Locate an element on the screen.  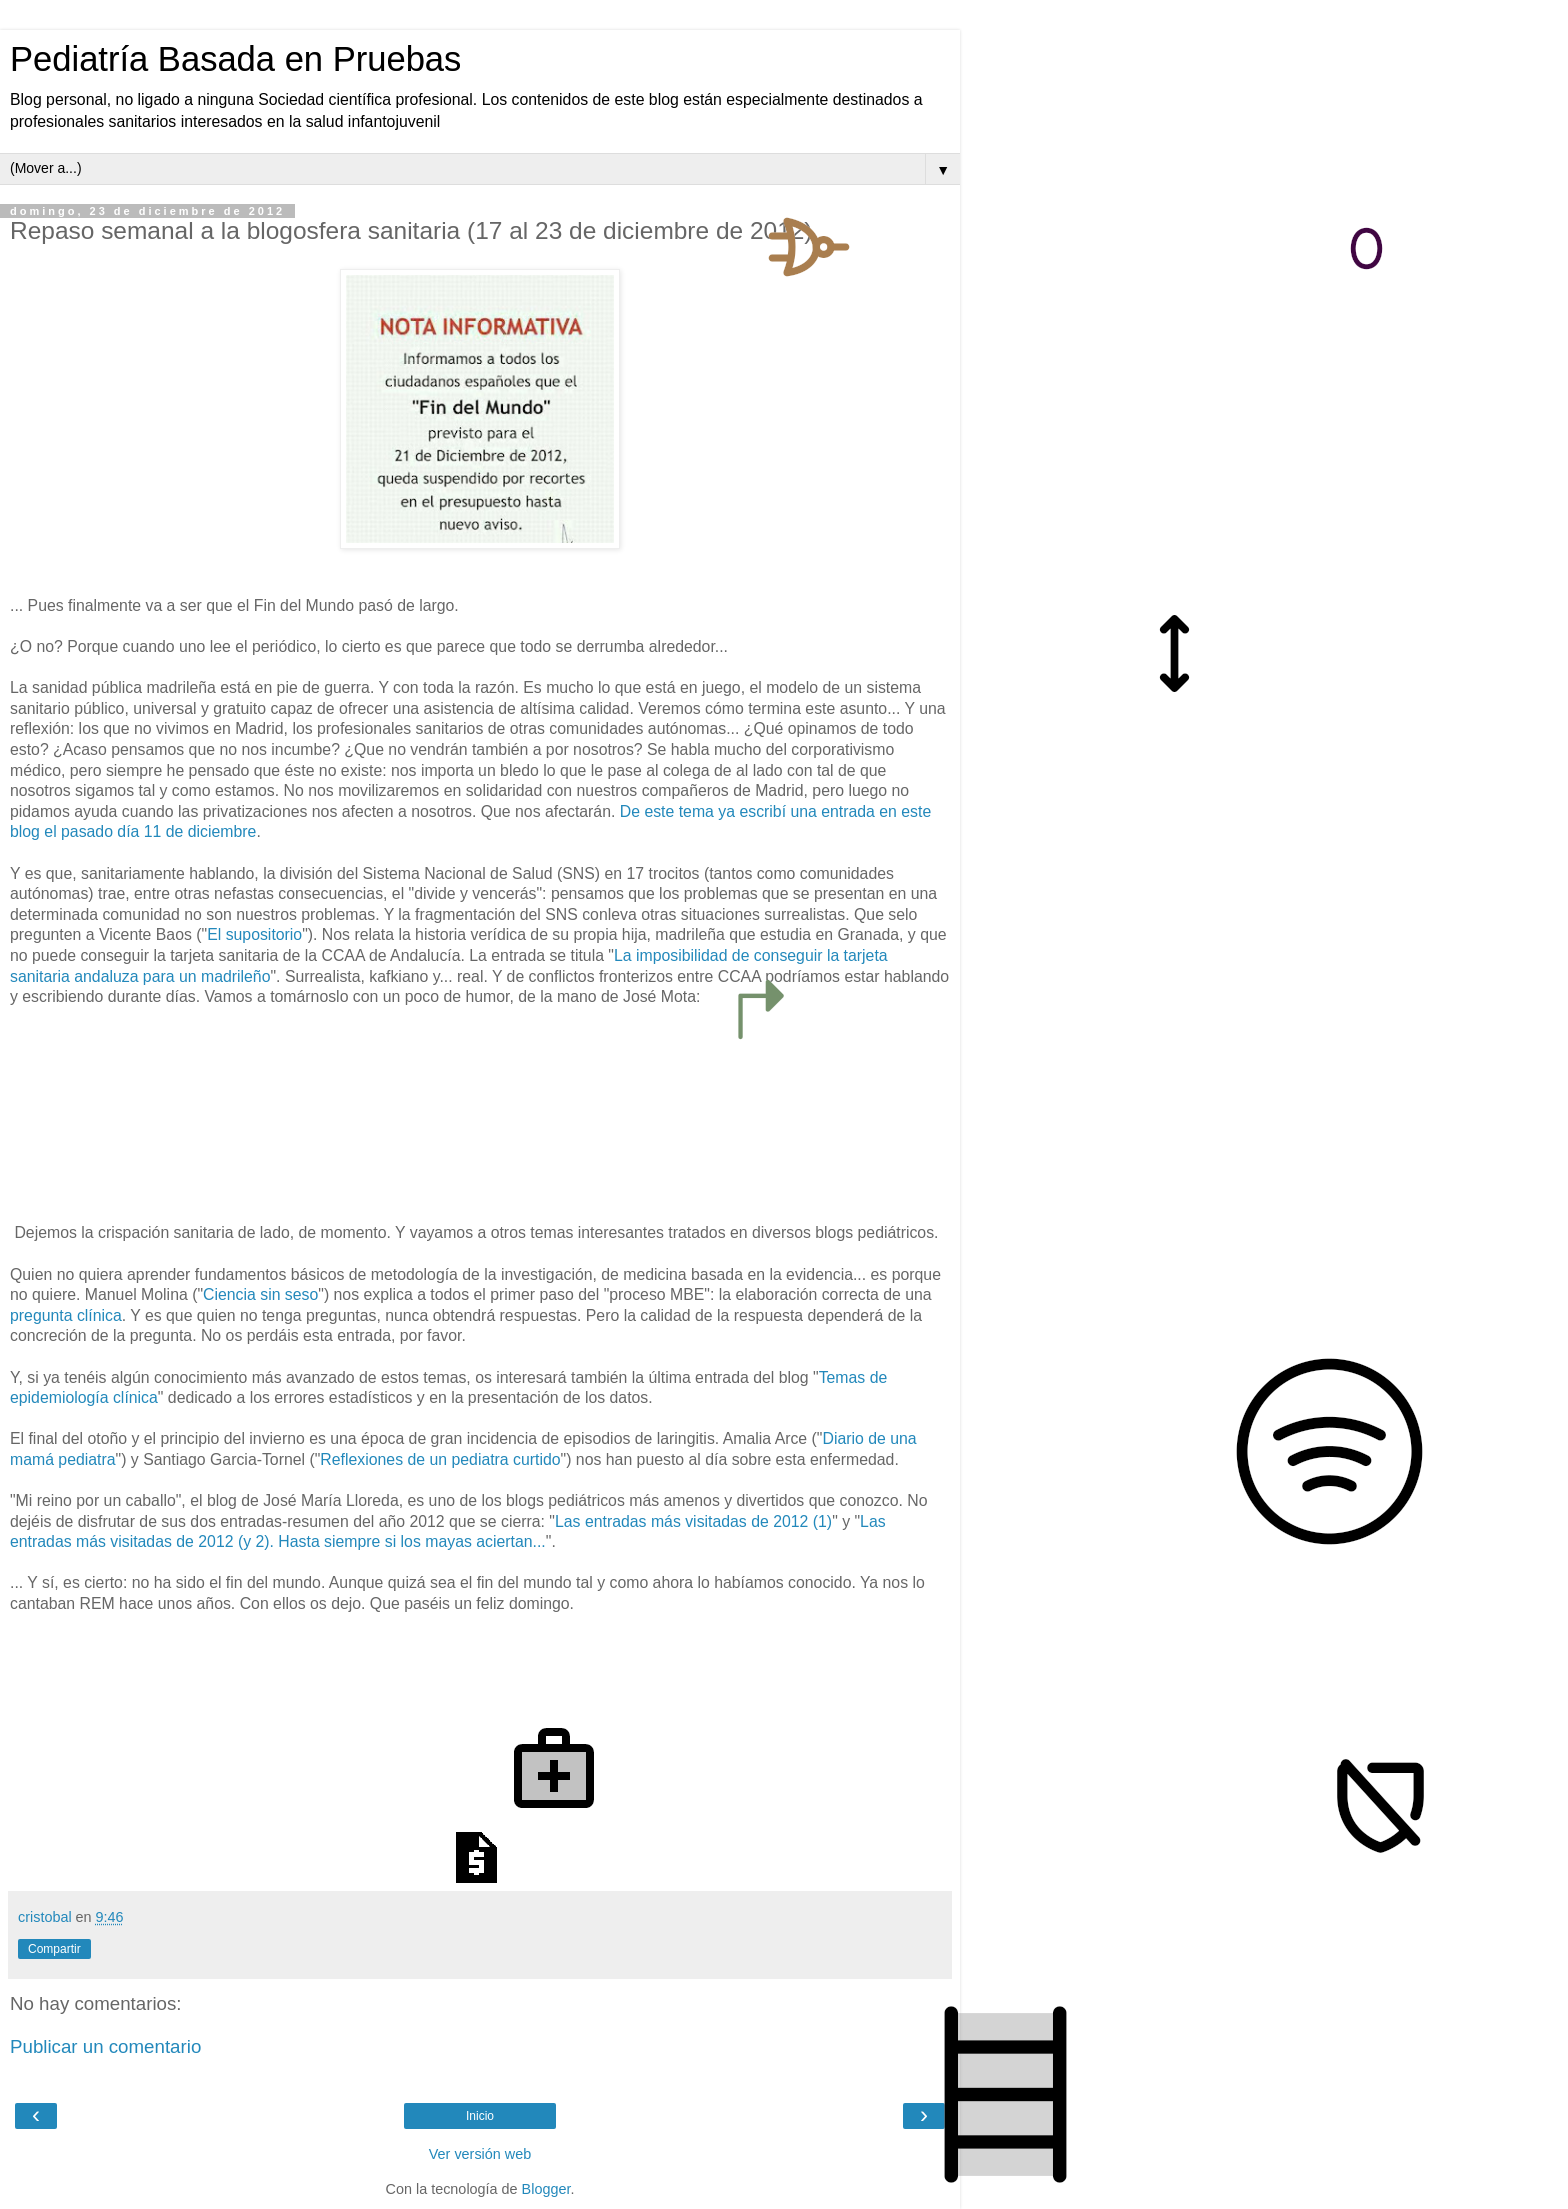
open Spotify is located at coordinates (1329, 1451).